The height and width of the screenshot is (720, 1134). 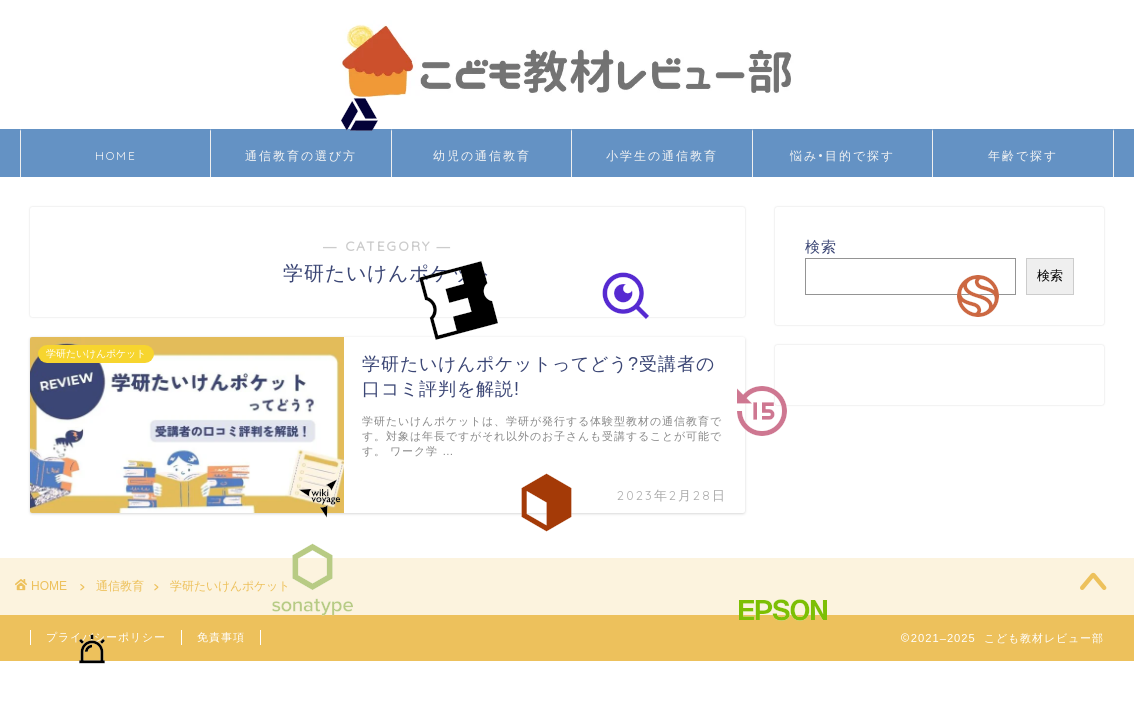 What do you see at coordinates (978, 296) in the screenshot?
I see `open the spond app` at bounding box center [978, 296].